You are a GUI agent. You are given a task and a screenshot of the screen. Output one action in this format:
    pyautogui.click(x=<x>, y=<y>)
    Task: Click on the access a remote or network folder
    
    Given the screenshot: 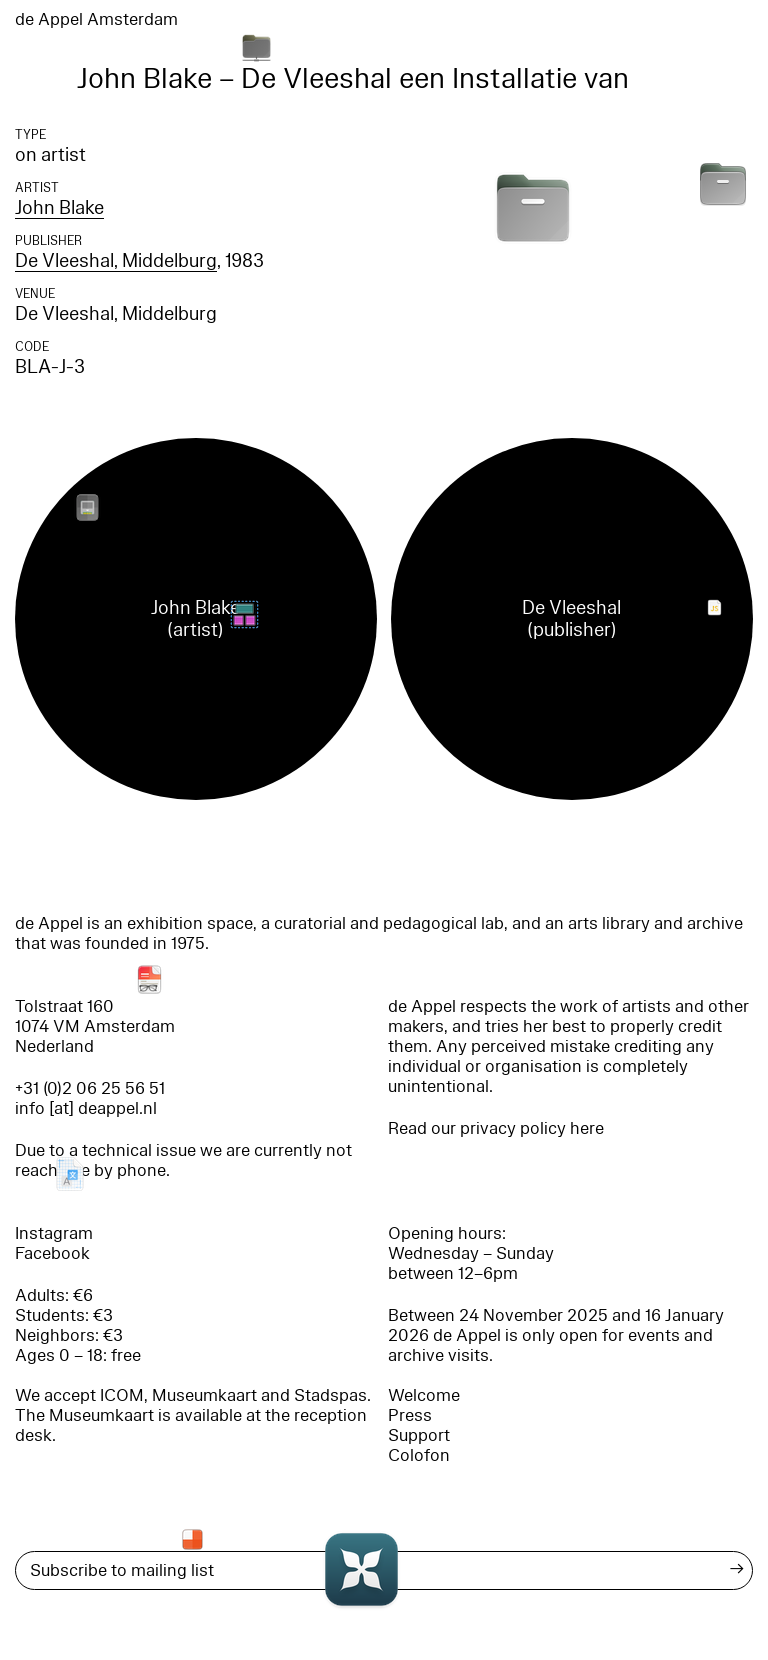 What is the action you would take?
    pyautogui.click(x=256, y=47)
    